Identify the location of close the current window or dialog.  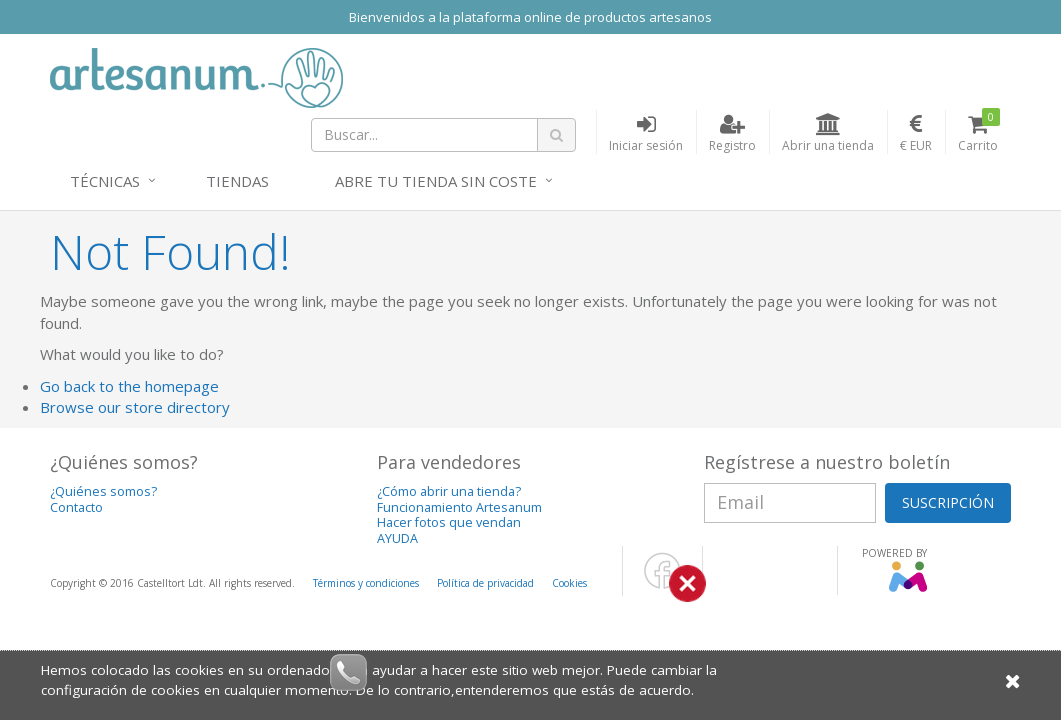
(687, 583).